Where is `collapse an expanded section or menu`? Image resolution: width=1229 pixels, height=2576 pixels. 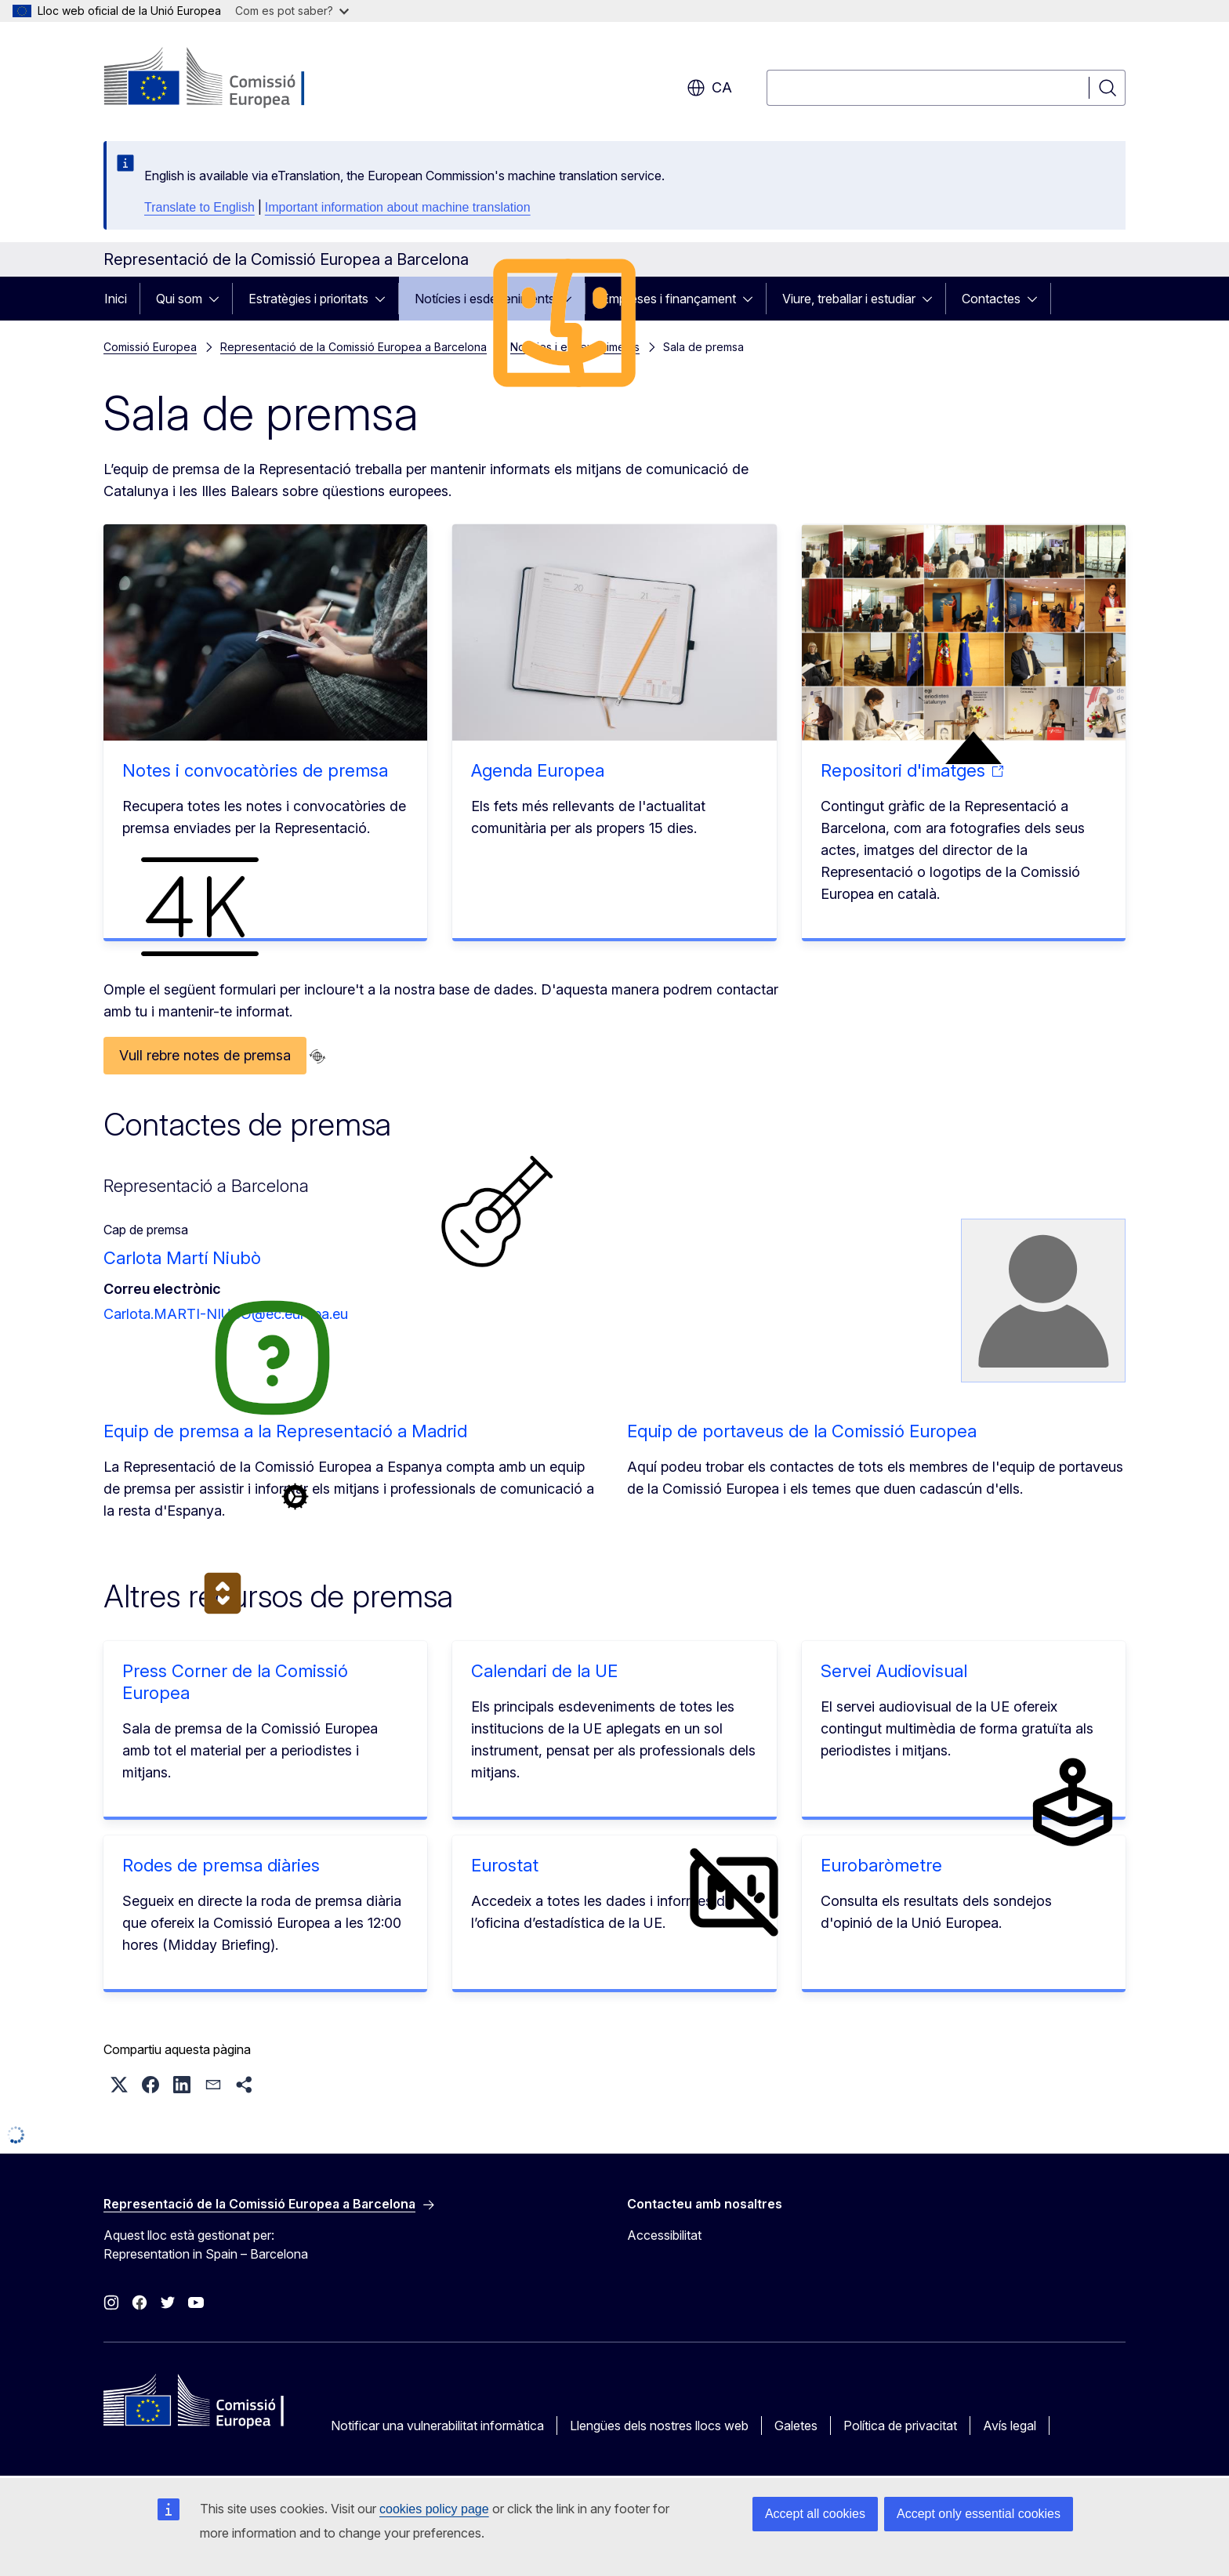 collapse an expanded section or menu is located at coordinates (973, 748).